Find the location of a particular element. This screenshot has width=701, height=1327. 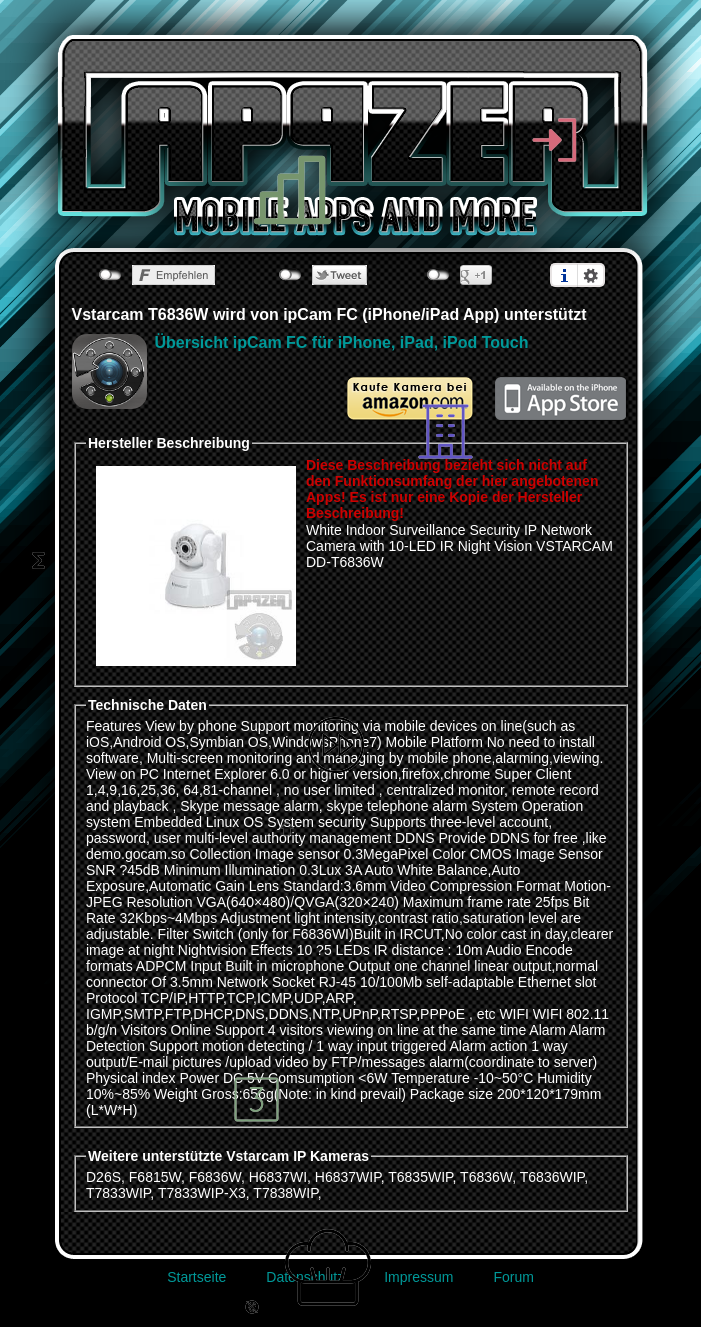

browse cooking or recipe content is located at coordinates (328, 1269).